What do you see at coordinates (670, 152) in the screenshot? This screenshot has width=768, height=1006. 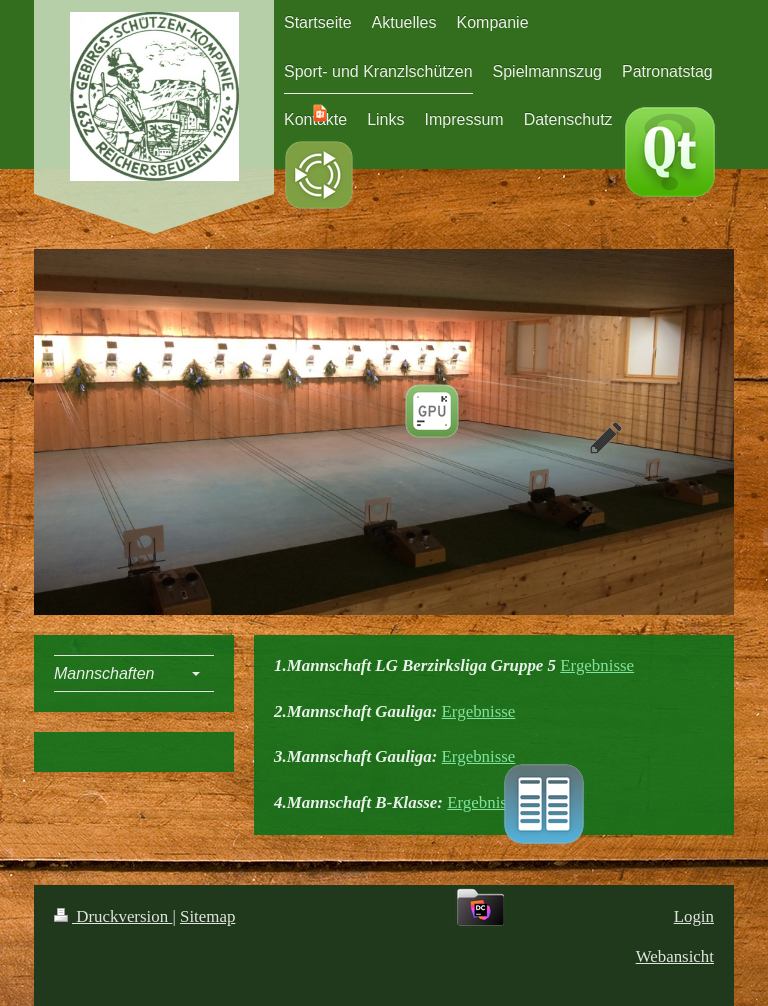 I see `open Qt Assistant documentation browser` at bounding box center [670, 152].